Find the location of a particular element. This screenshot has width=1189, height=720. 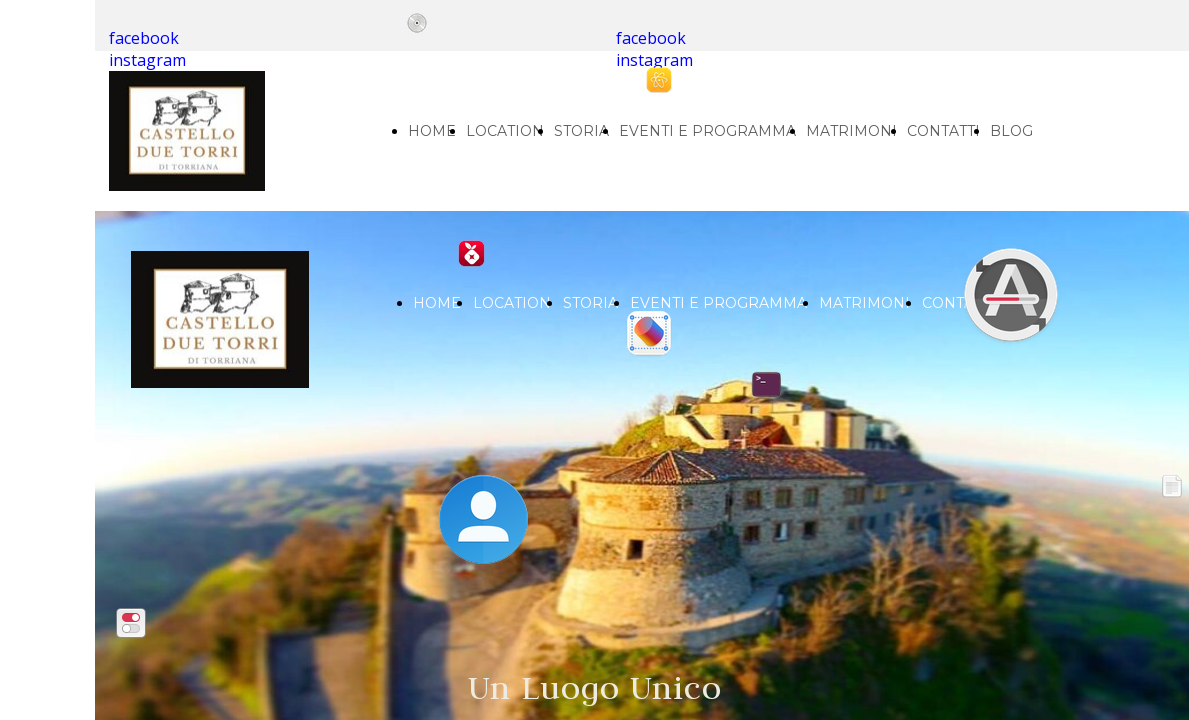

open pi-hole network ad blocker app is located at coordinates (471, 253).